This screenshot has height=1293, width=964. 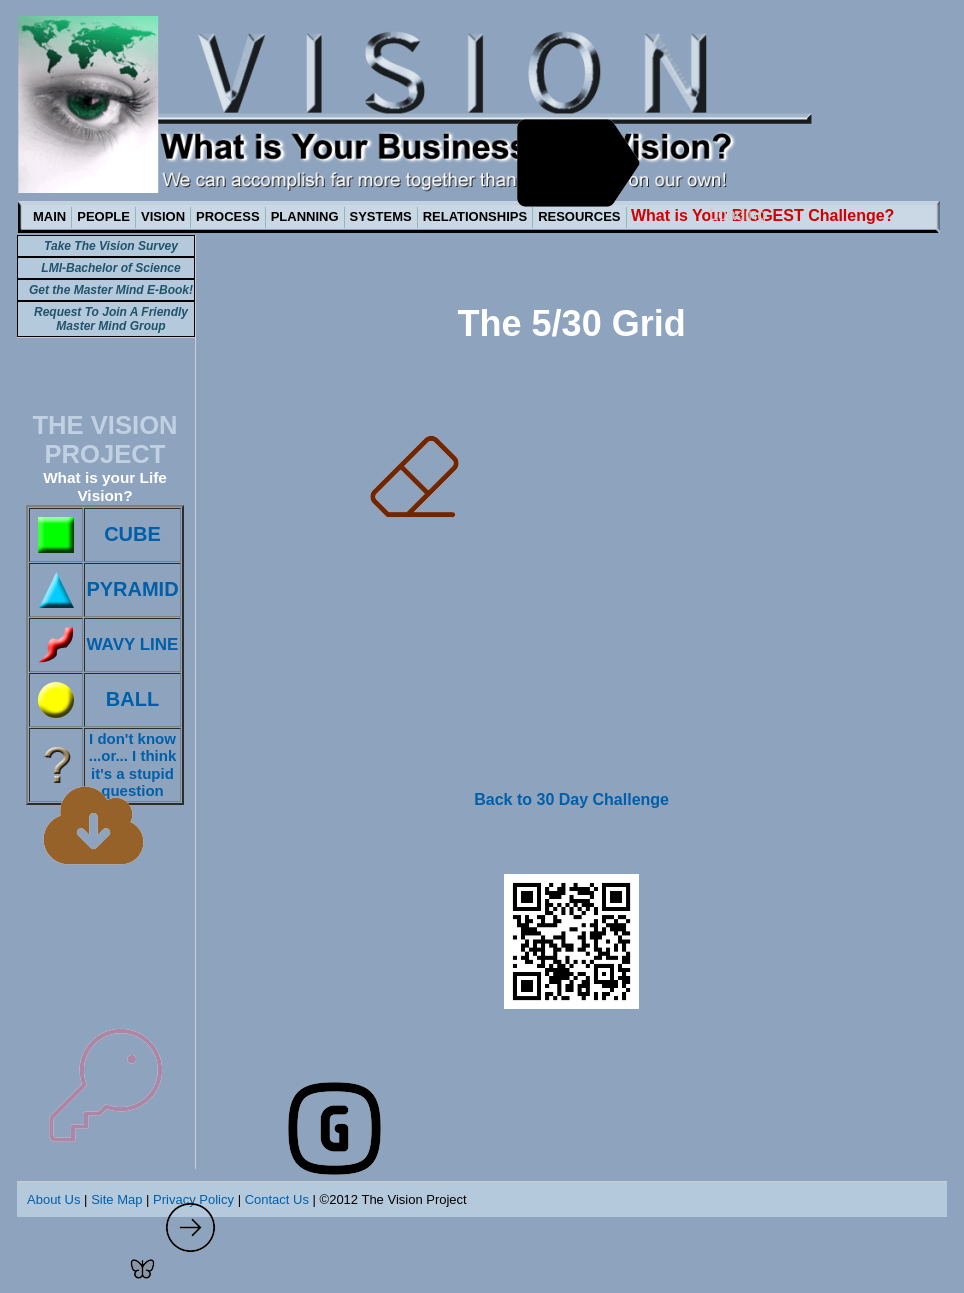 I want to click on erase or clear content, so click(x=414, y=476).